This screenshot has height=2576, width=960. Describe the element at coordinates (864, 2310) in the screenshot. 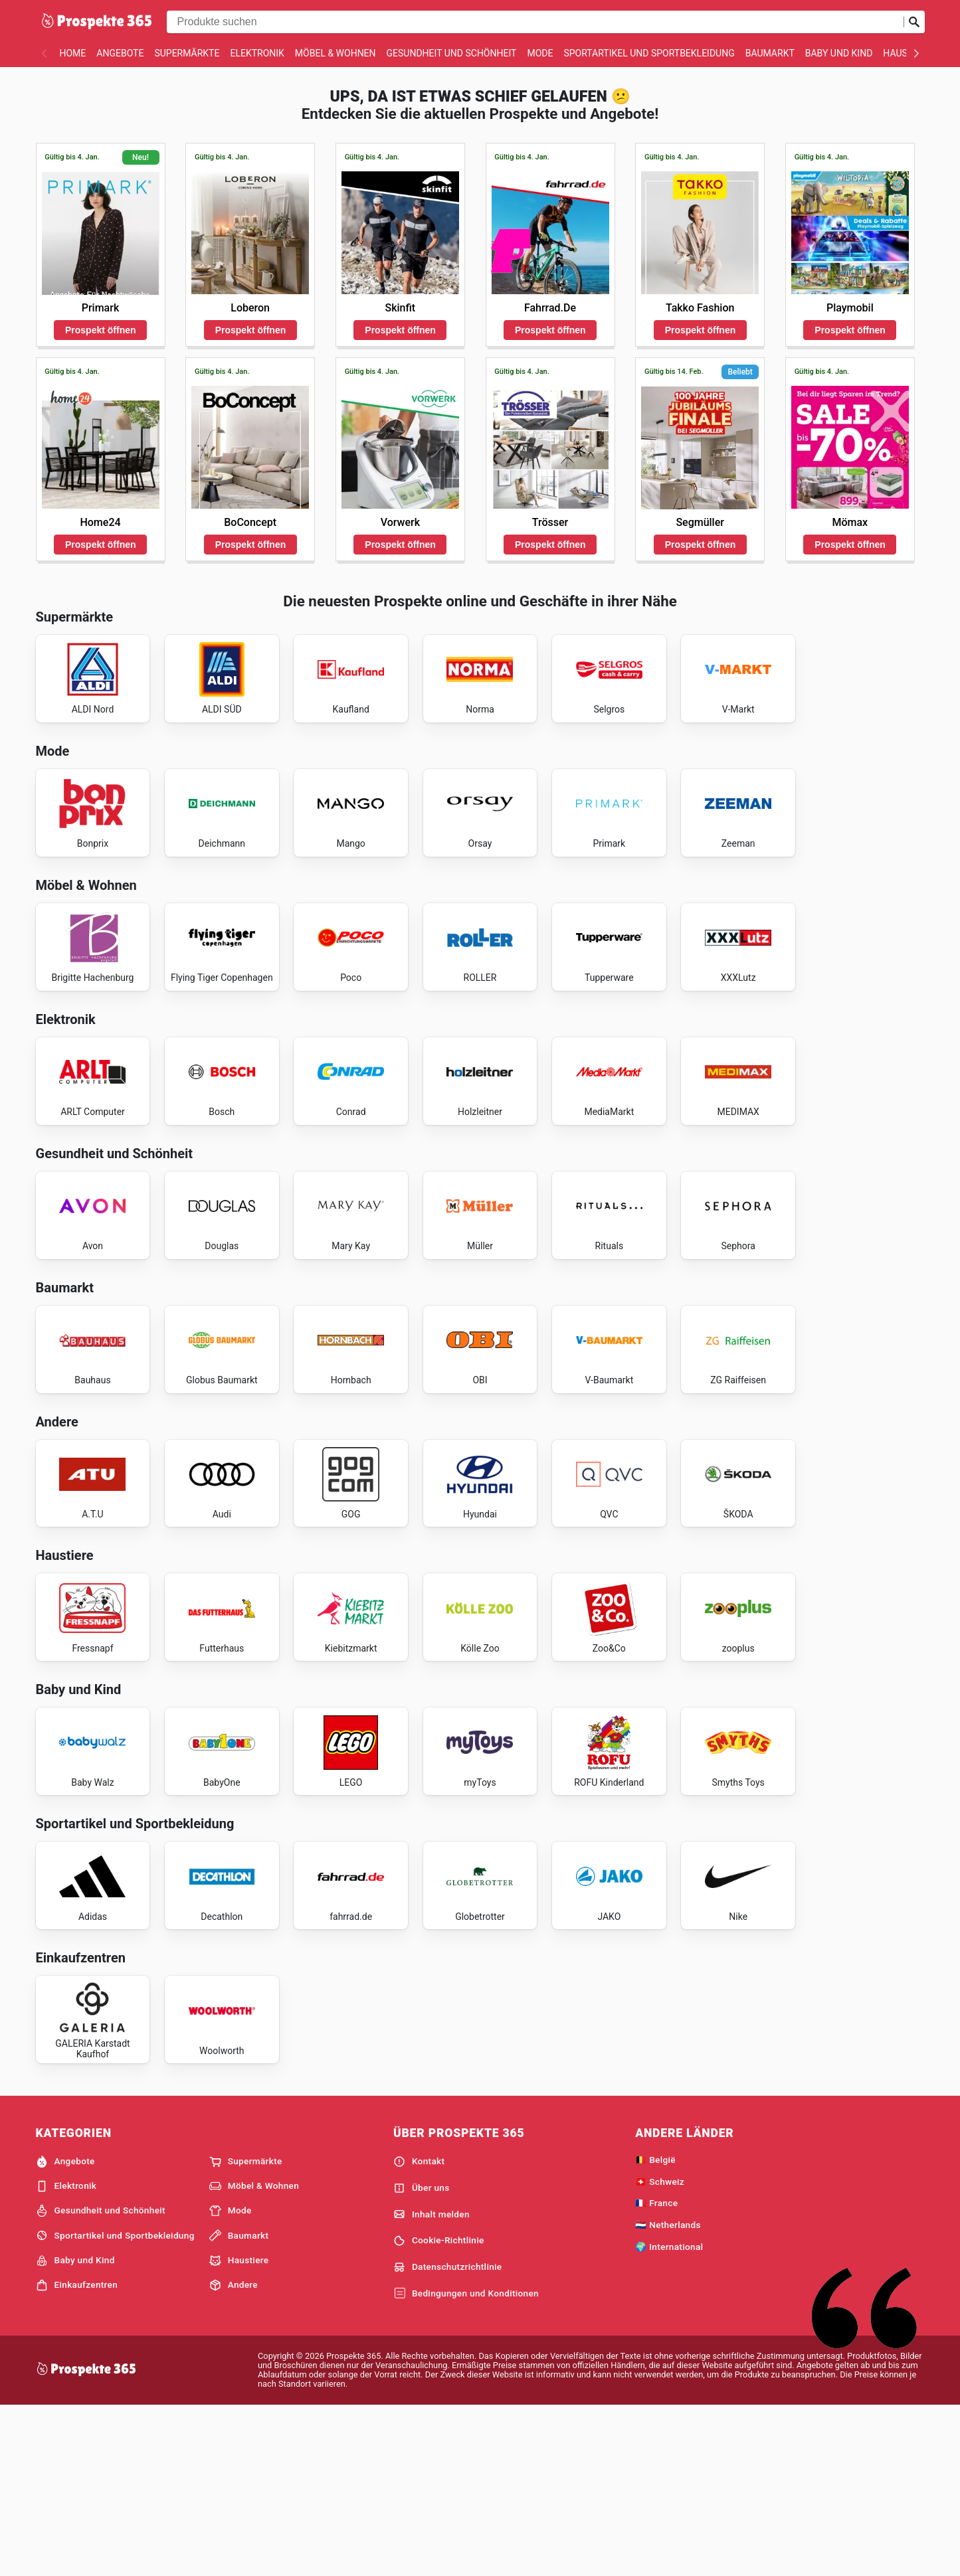

I see `insert a block quote` at that location.